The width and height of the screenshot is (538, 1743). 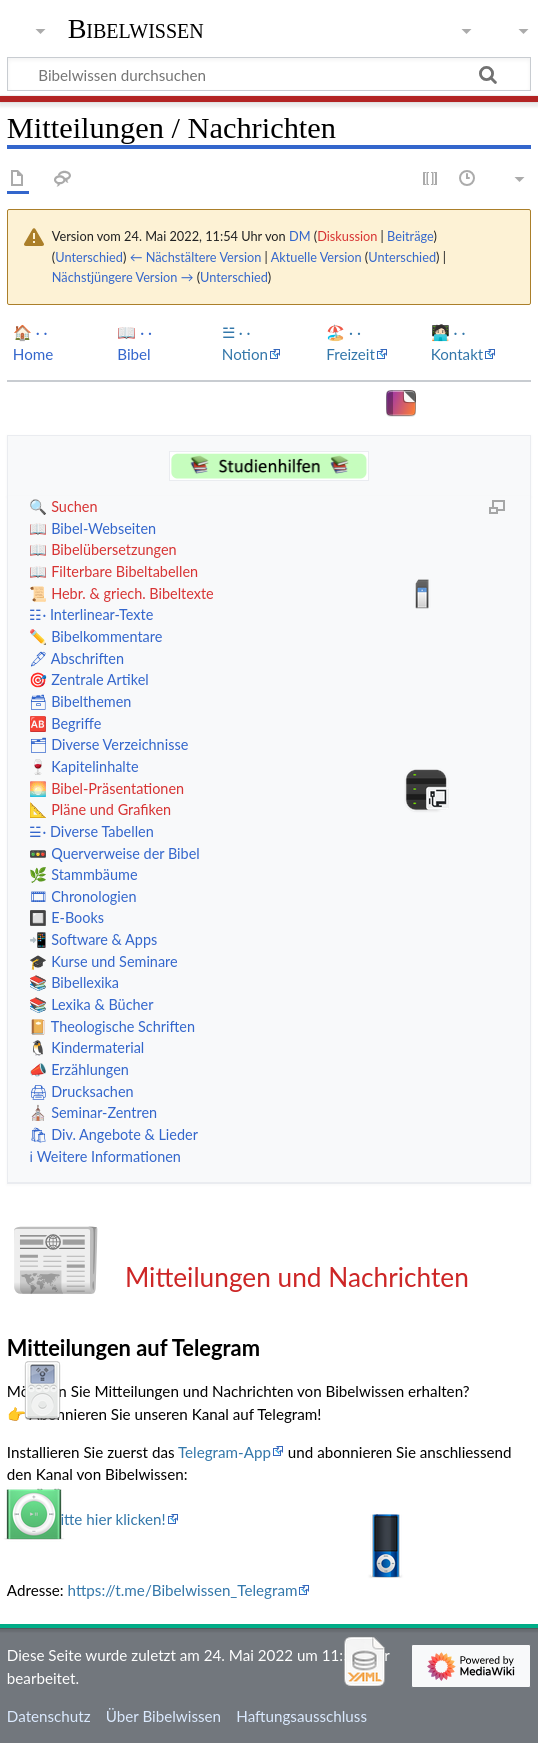 What do you see at coordinates (42, 1390) in the screenshot?
I see `classic iPod device icon` at bounding box center [42, 1390].